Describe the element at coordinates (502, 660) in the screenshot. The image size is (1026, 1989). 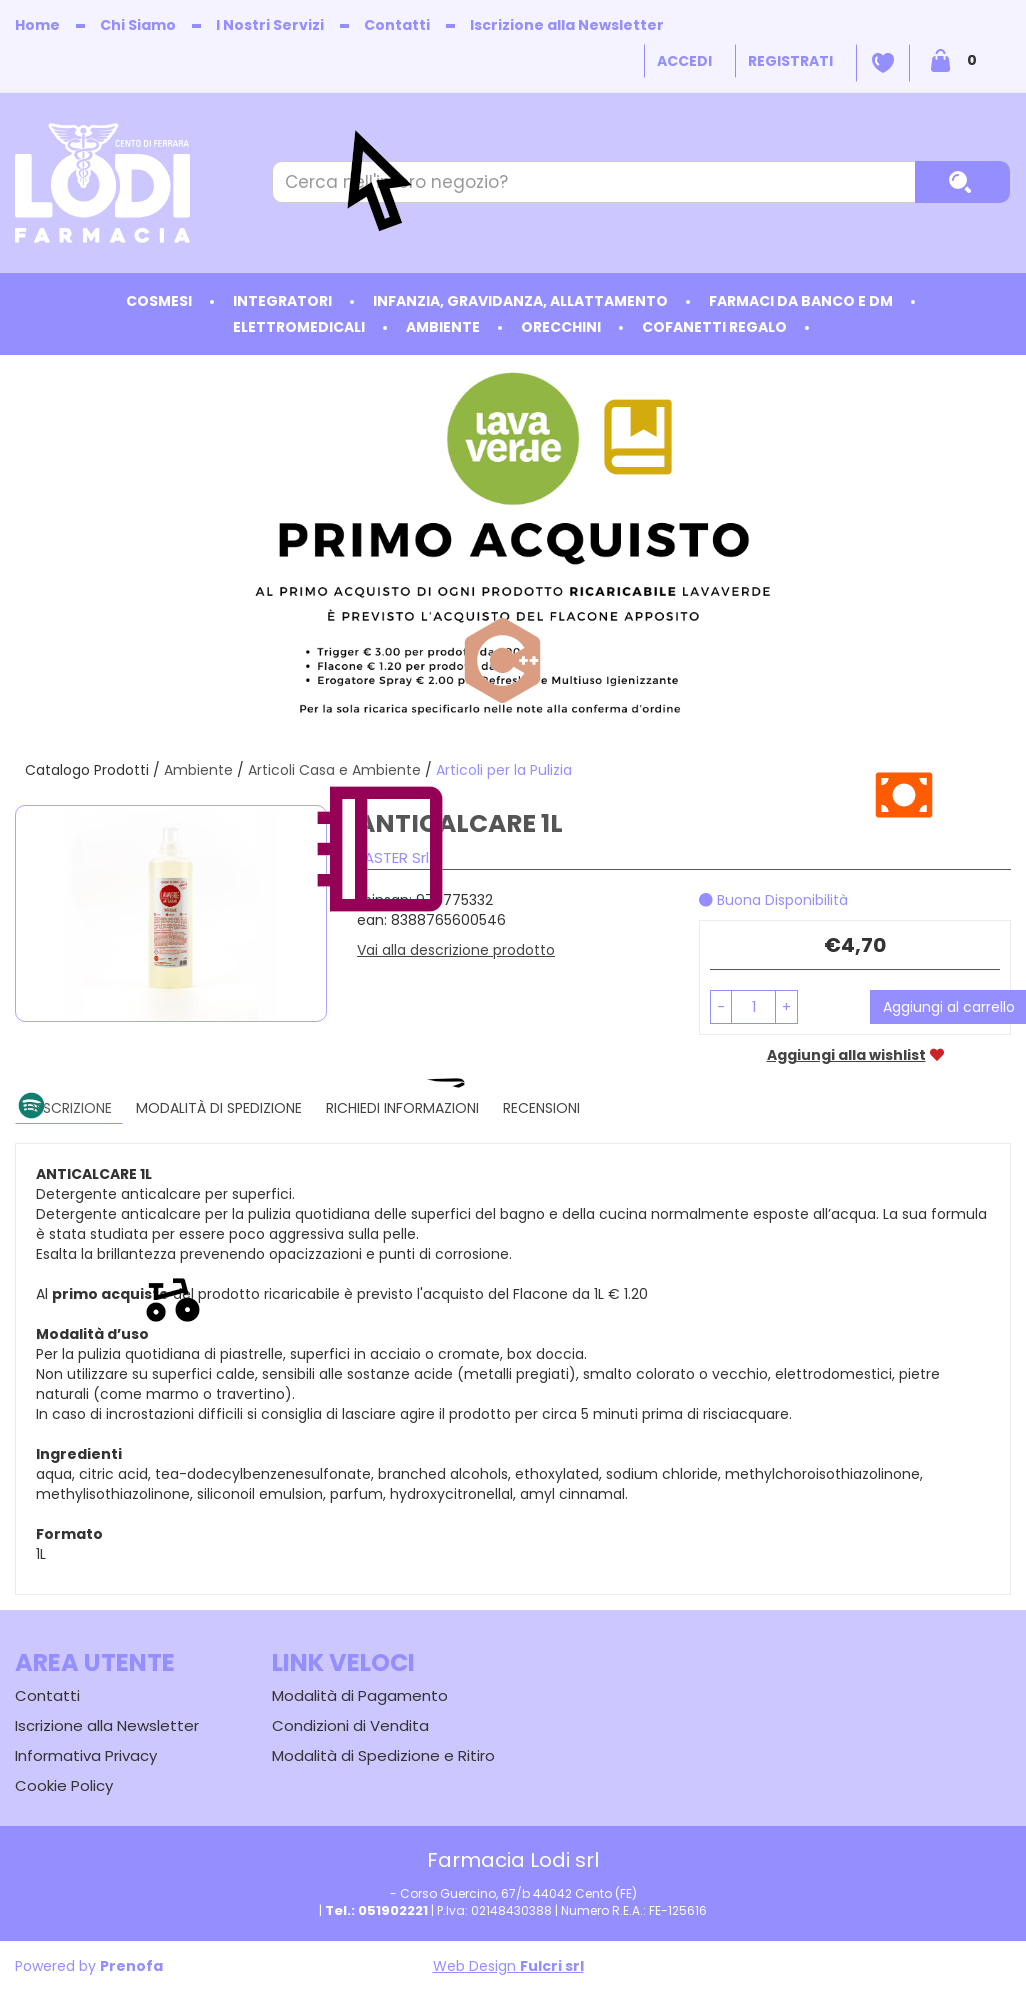
I see `indicates C++ programming language` at that location.